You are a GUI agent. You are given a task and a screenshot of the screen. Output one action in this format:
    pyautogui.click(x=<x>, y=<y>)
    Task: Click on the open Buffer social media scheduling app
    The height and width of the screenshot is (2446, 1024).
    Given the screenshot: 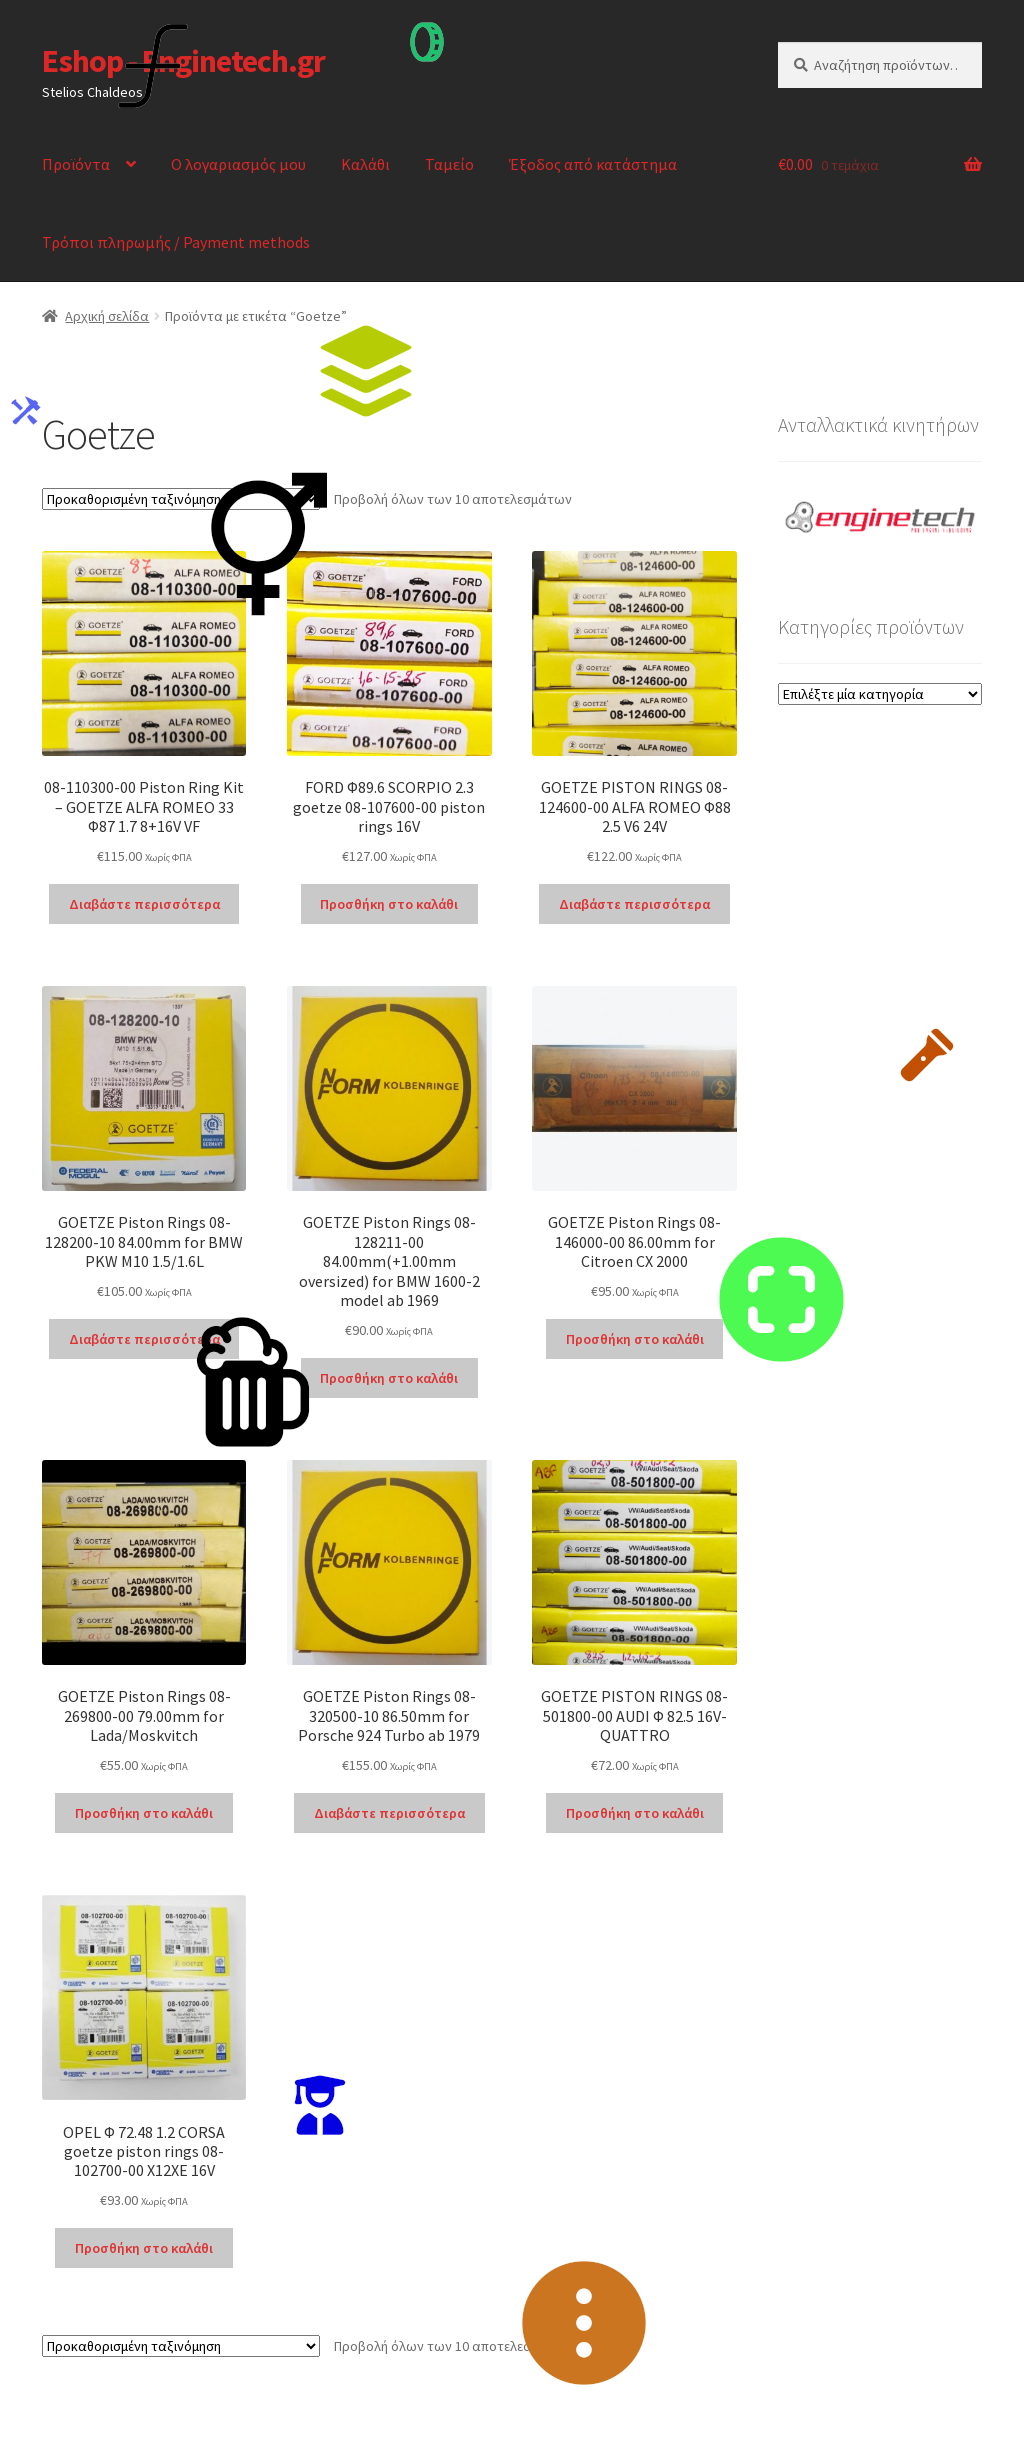 What is the action you would take?
    pyautogui.click(x=366, y=371)
    